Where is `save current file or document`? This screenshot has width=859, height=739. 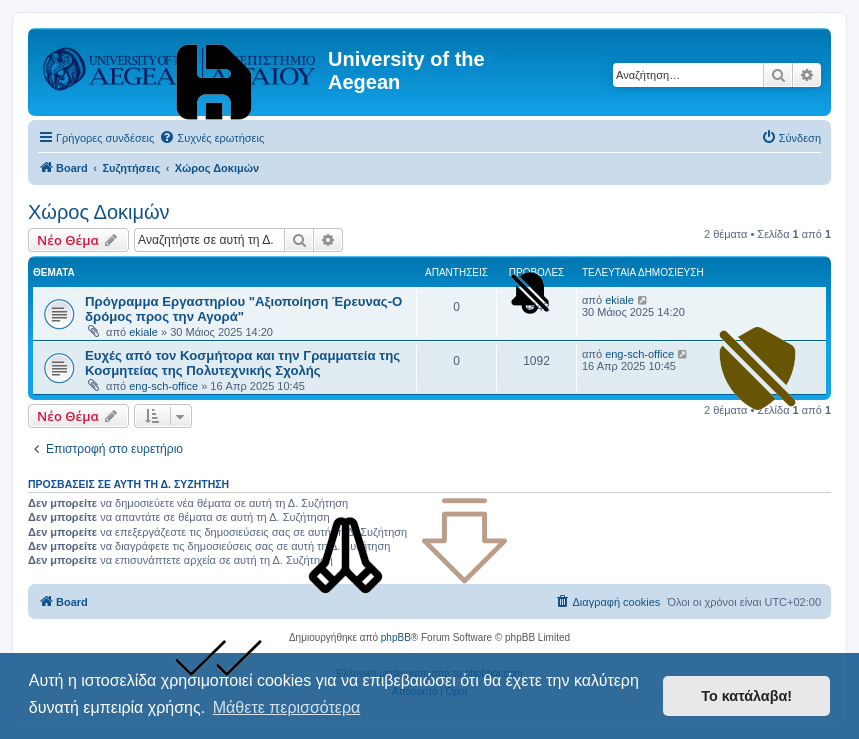
save current file or document is located at coordinates (214, 82).